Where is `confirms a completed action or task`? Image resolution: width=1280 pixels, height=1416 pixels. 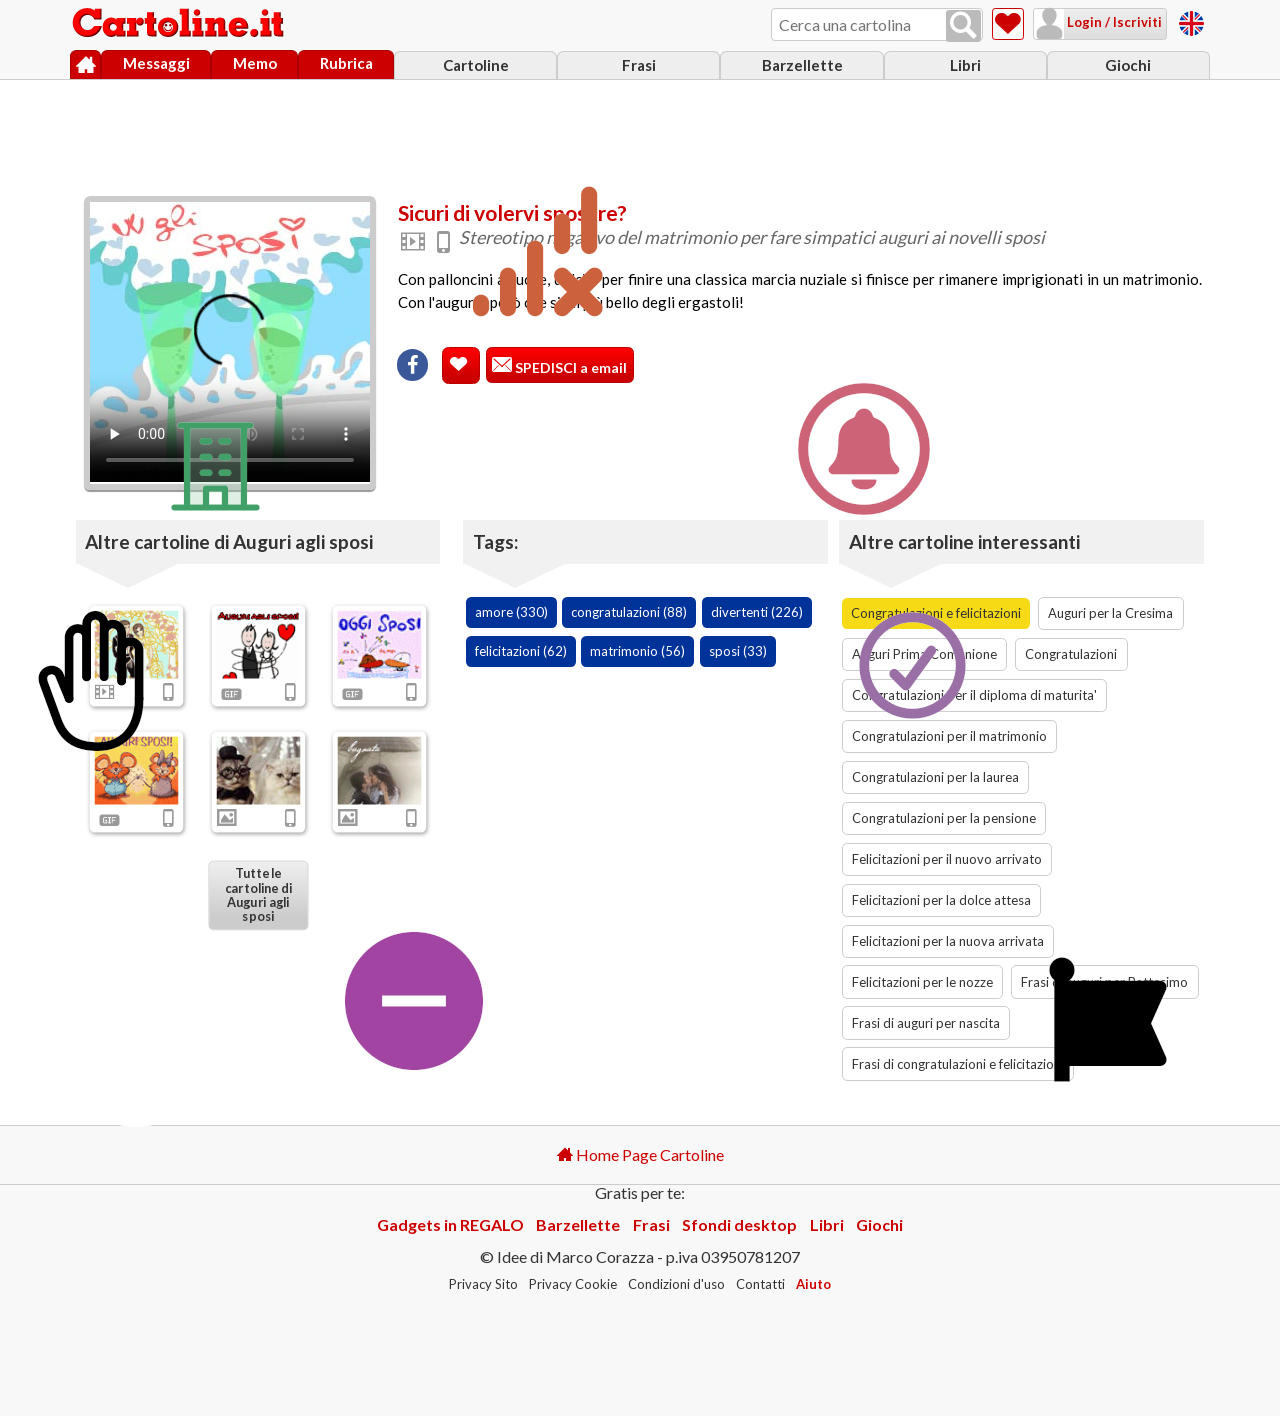 confirms a completed action or task is located at coordinates (912, 665).